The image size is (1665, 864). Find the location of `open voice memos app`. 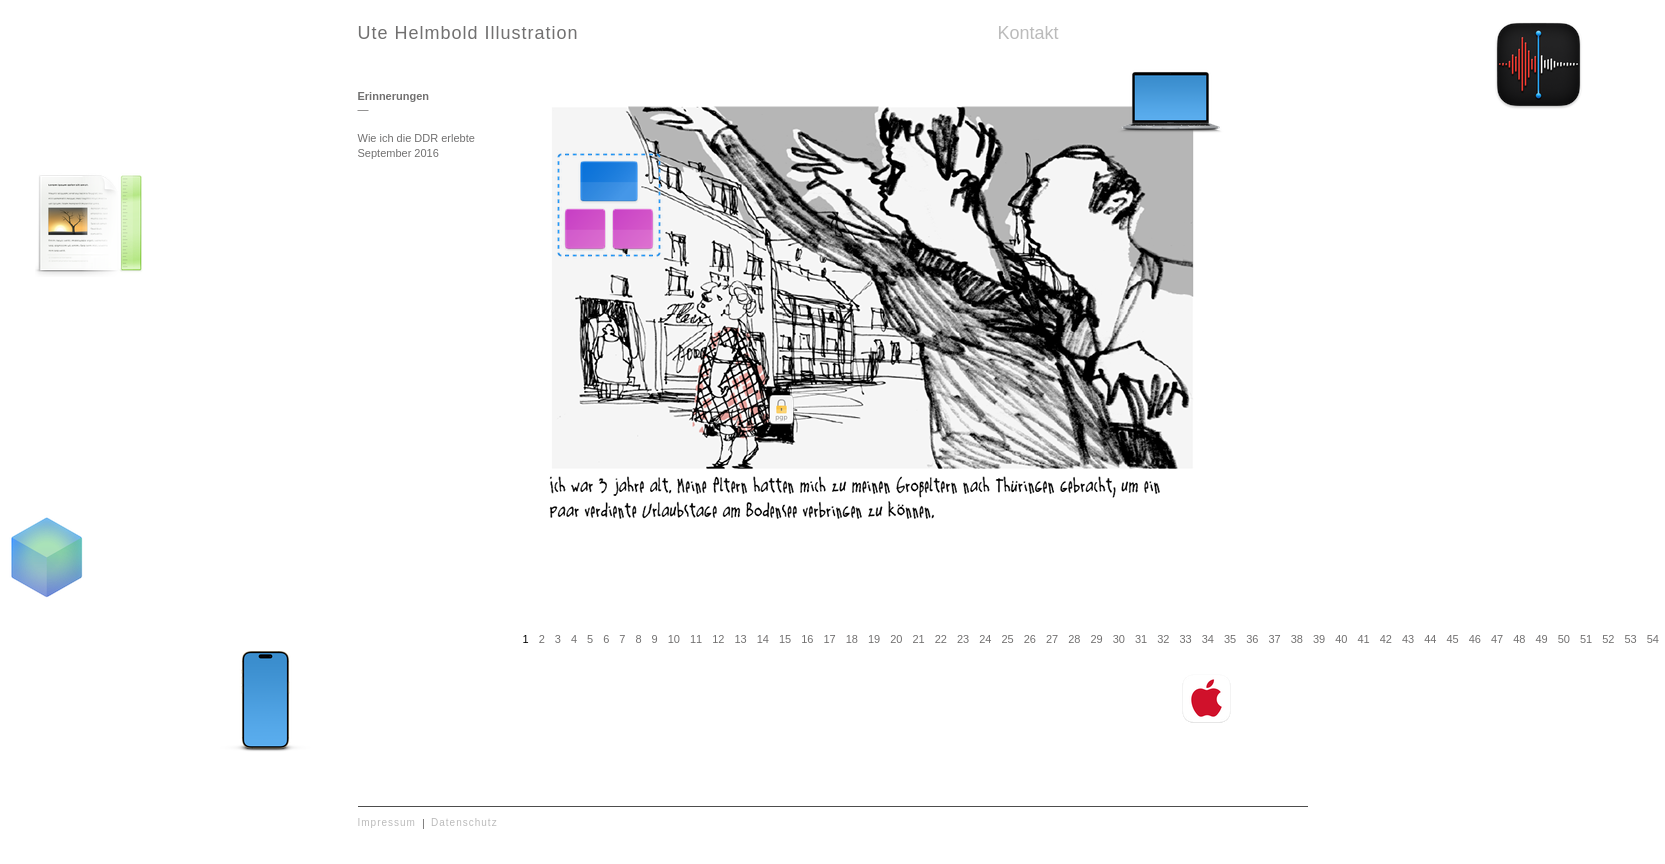

open voice memos app is located at coordinates (1538, 64).